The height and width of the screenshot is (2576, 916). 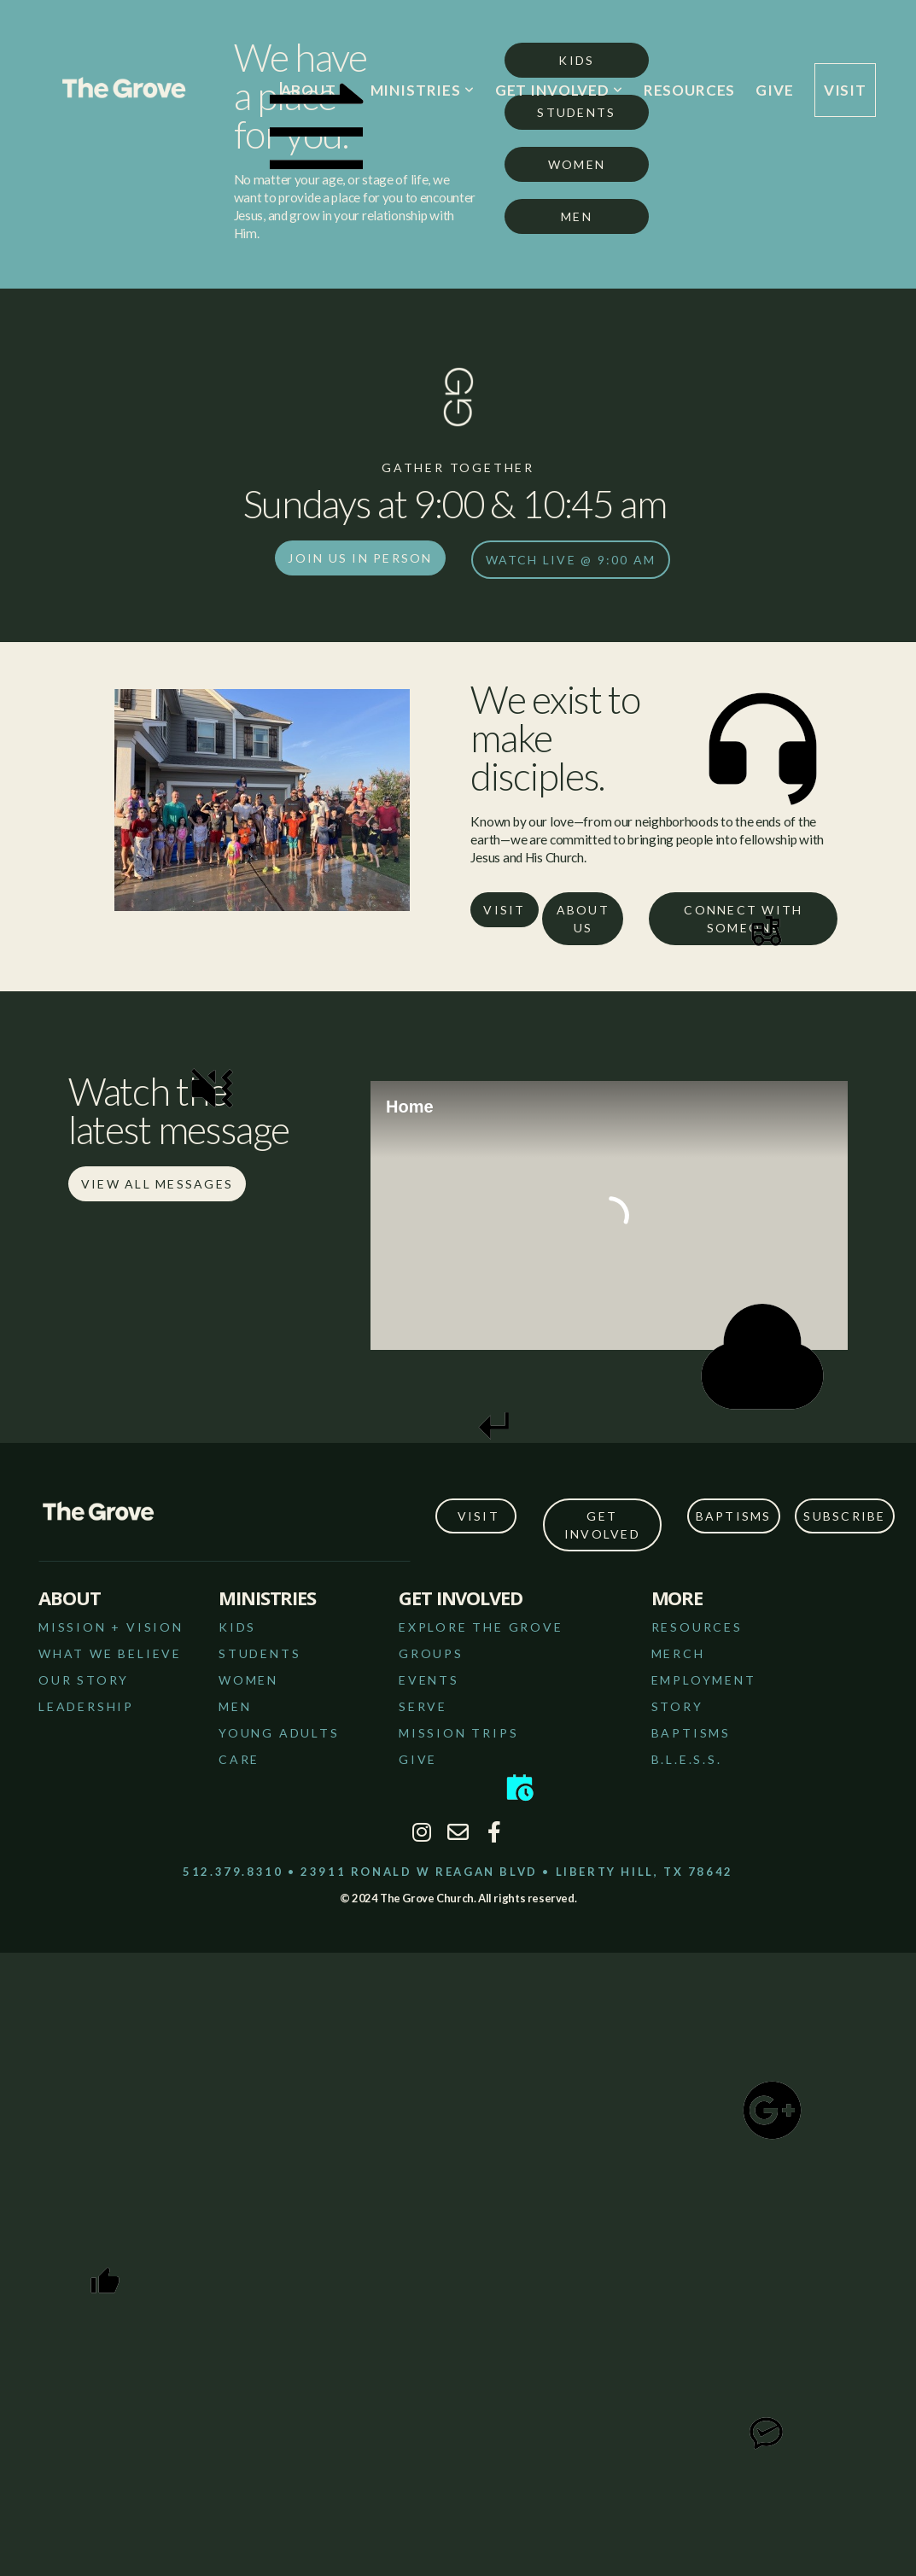 I want to click on mute sound and enable vibrate mode, so click(x=213, y=1089).